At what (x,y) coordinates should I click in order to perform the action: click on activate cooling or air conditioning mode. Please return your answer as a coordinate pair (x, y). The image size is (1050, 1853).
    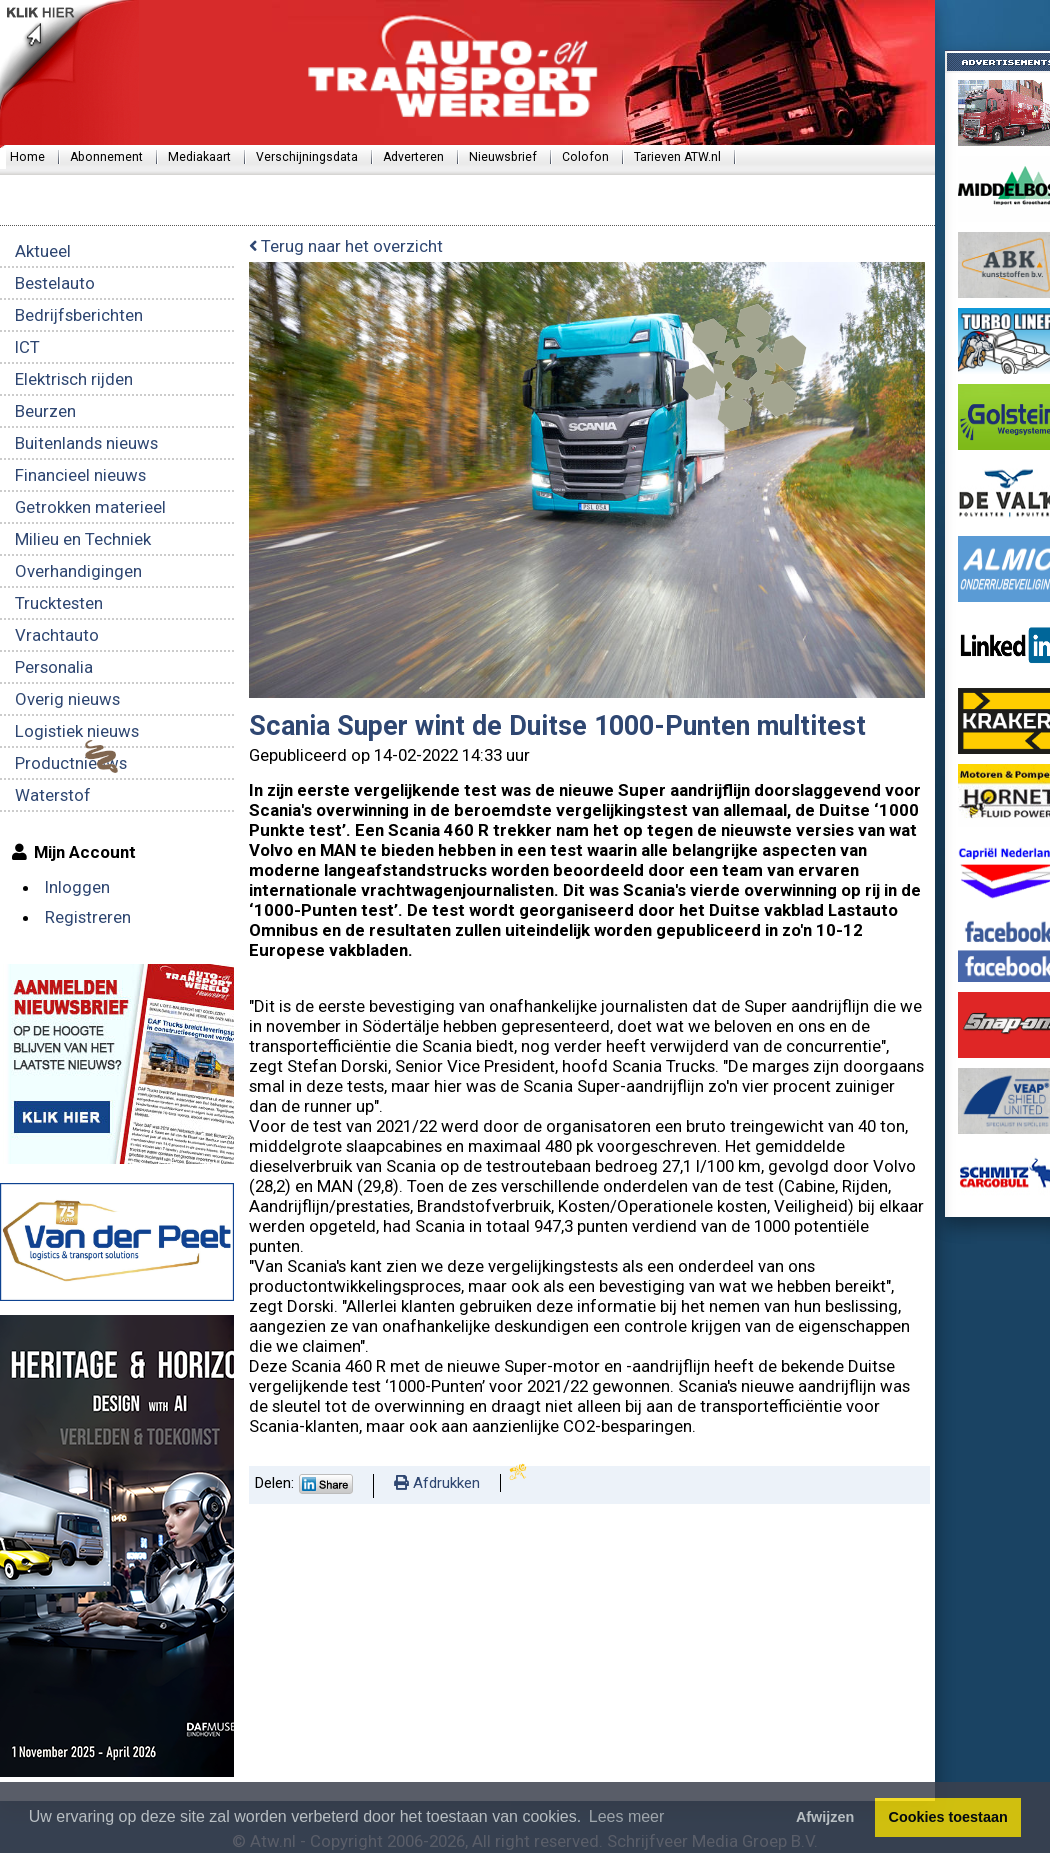
    Looking at the image, I should click on (744, 368).